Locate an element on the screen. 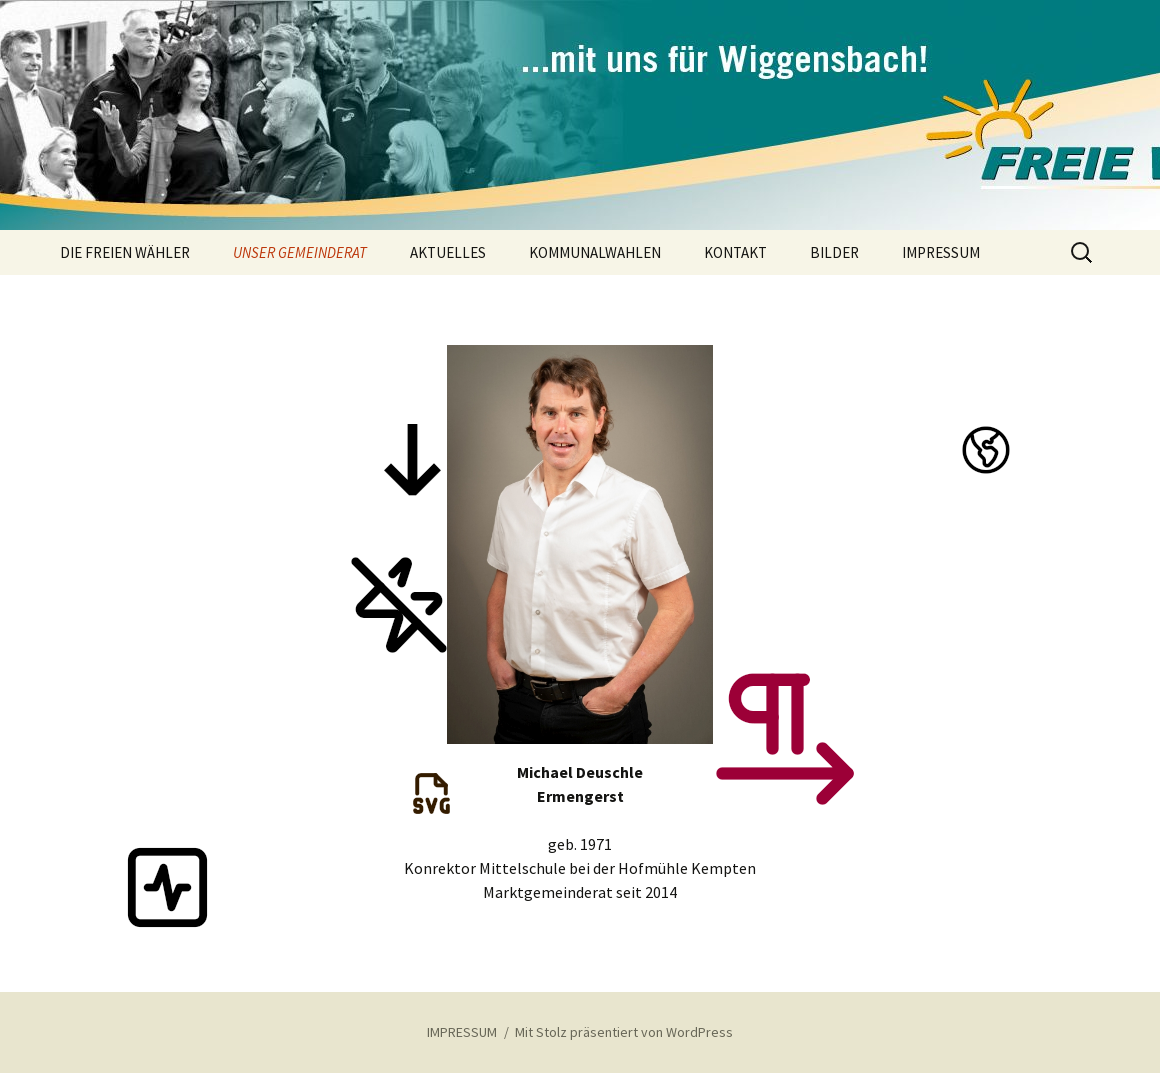  scroll down or view more content is located at coordinates (414, 464).